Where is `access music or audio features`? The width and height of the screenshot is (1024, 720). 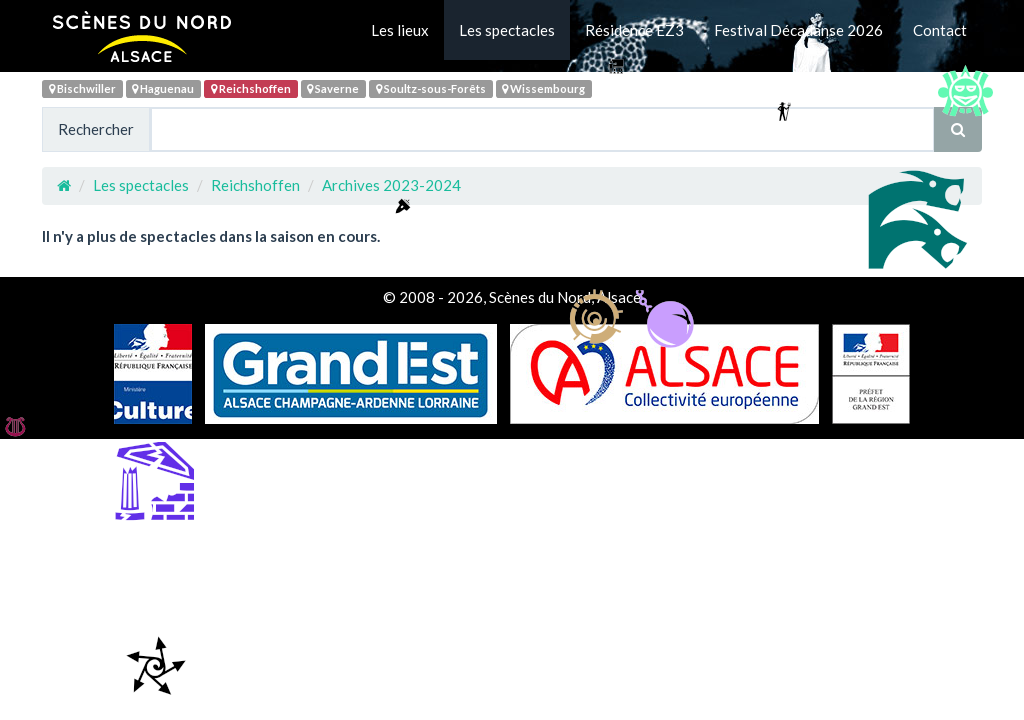
access music or audio features is located at coordinates (15, 426).